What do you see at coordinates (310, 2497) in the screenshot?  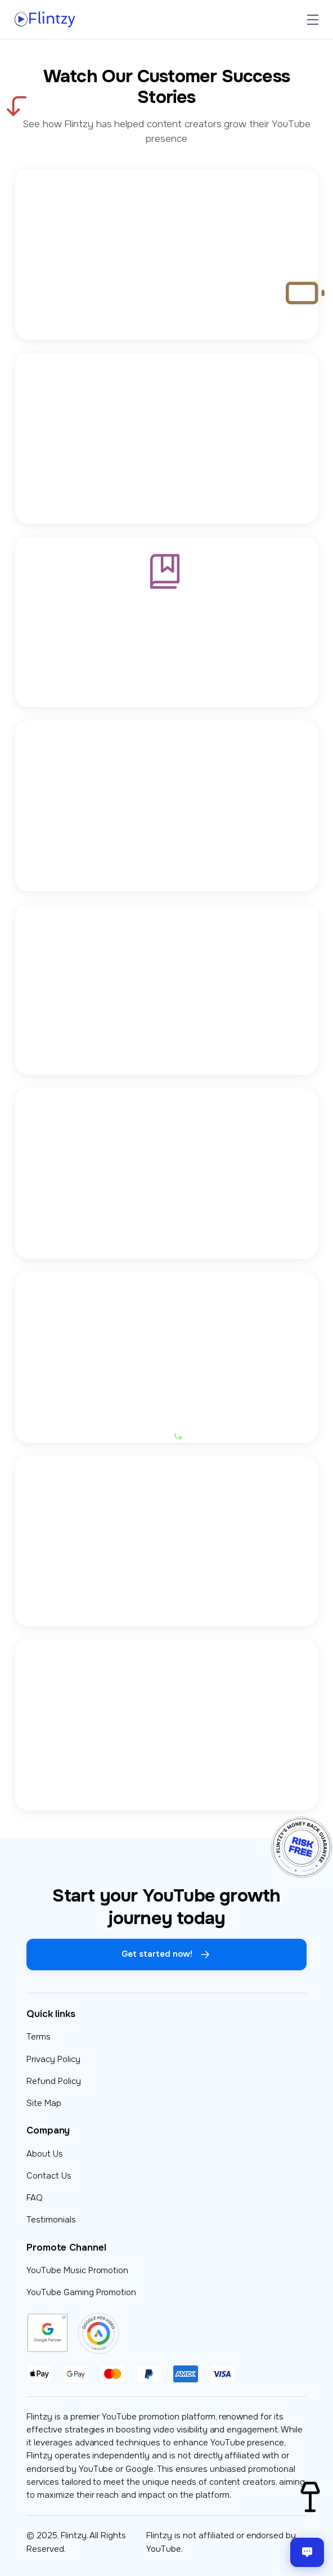 I see `toggle floor lamp on or off` at bounding box center [310, 2497].